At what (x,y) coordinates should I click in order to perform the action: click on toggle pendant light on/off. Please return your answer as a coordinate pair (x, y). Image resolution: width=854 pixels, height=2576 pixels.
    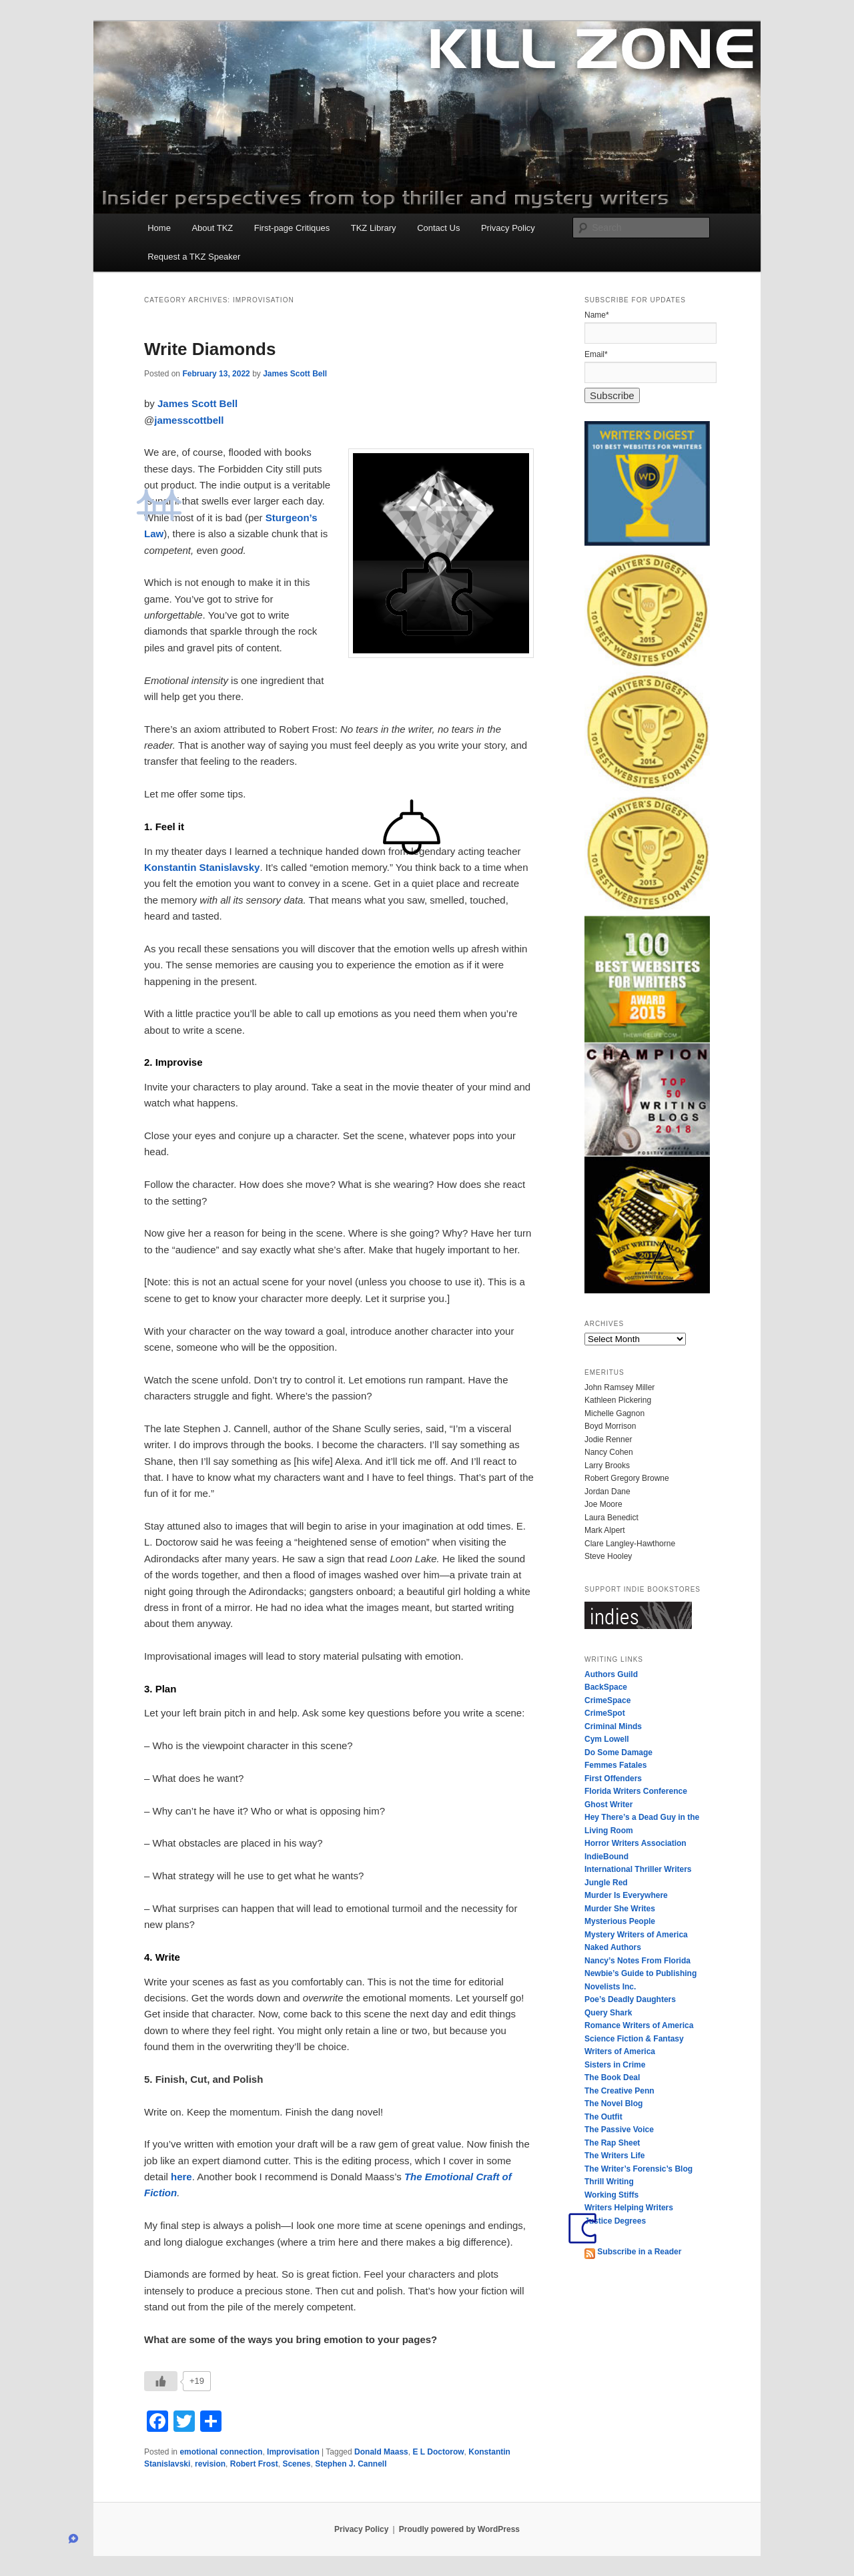
    Looking at the image, I should click on (412, 830).